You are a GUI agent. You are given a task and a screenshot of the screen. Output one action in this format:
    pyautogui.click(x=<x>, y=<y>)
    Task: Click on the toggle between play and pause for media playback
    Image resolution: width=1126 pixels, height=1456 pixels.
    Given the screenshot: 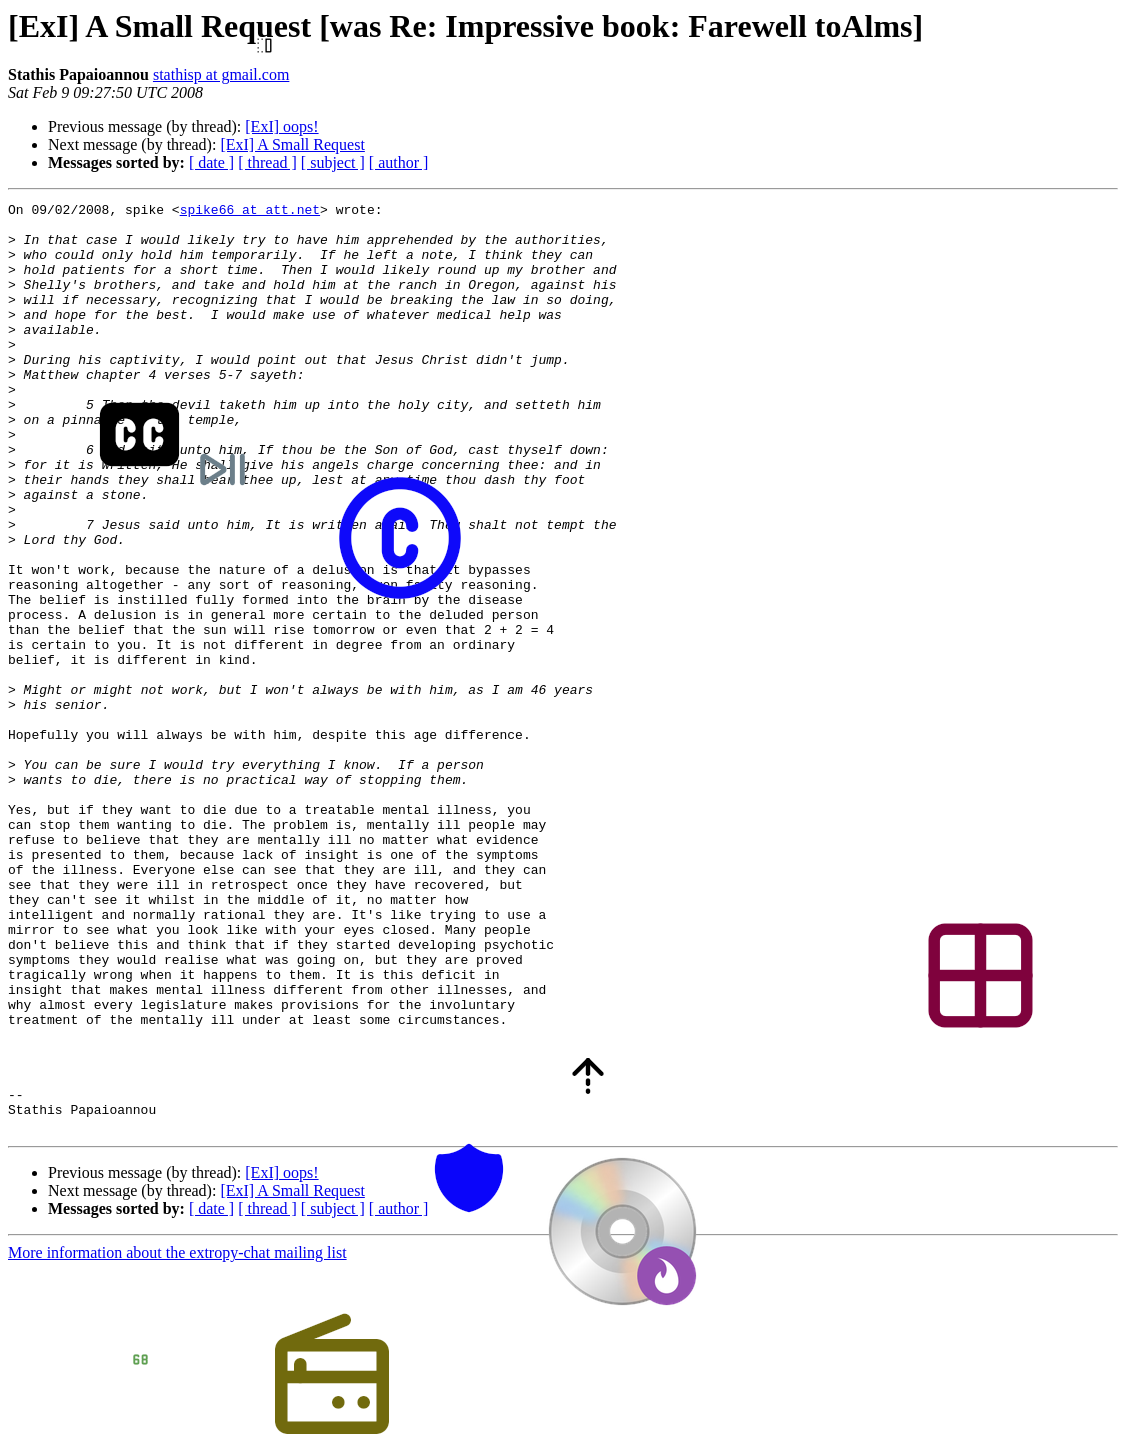 What is the action you would take?
    pyautogui.click(x=222, y=469)
    